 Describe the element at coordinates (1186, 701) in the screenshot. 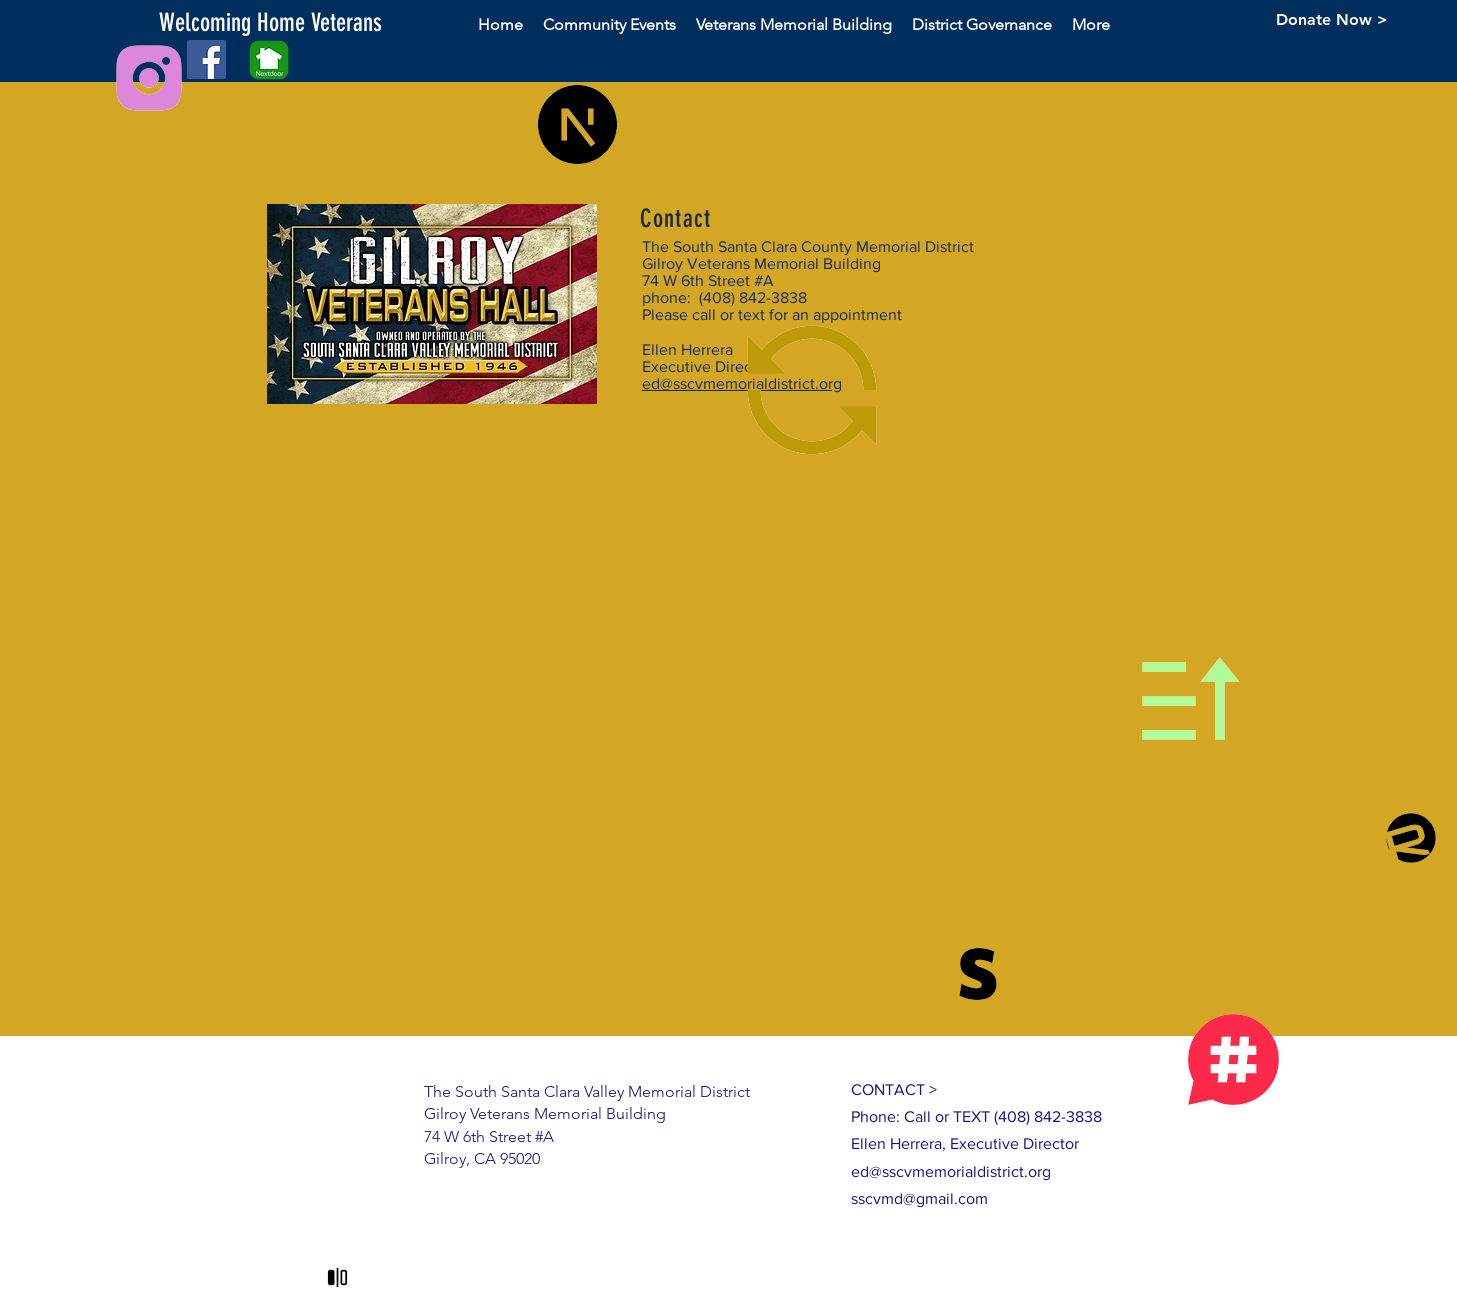

I see `sort items in ascending order` at that location.